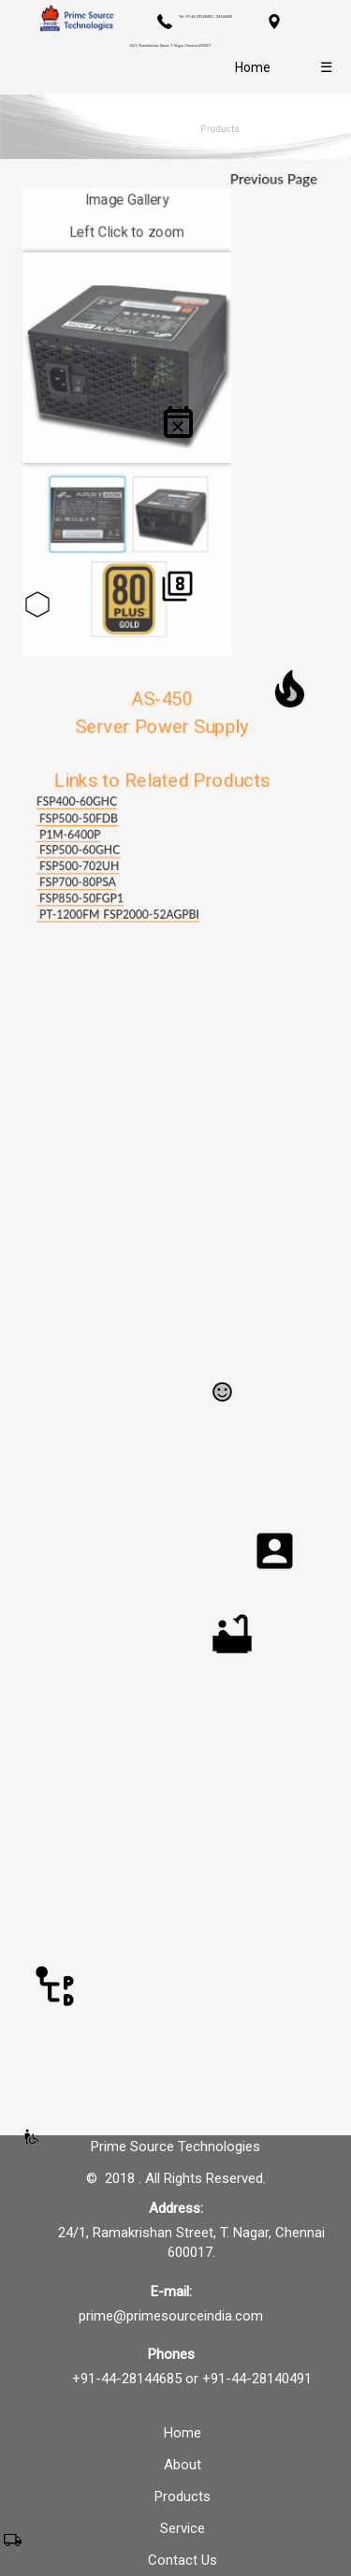  I want to click on select automatic transmission mode, so click(55, 1986).